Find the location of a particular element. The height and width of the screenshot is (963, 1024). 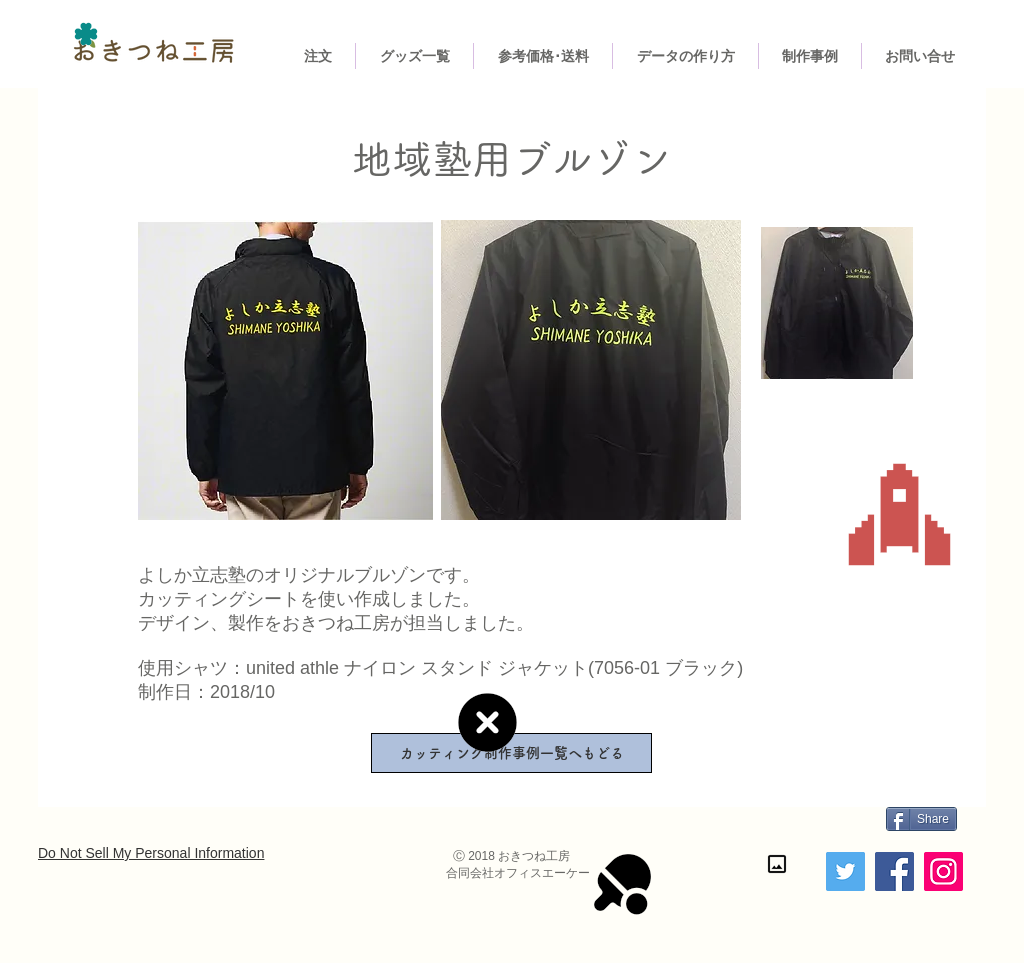

indicates a lucky or bonus reward is located at coordinates (86, 34).